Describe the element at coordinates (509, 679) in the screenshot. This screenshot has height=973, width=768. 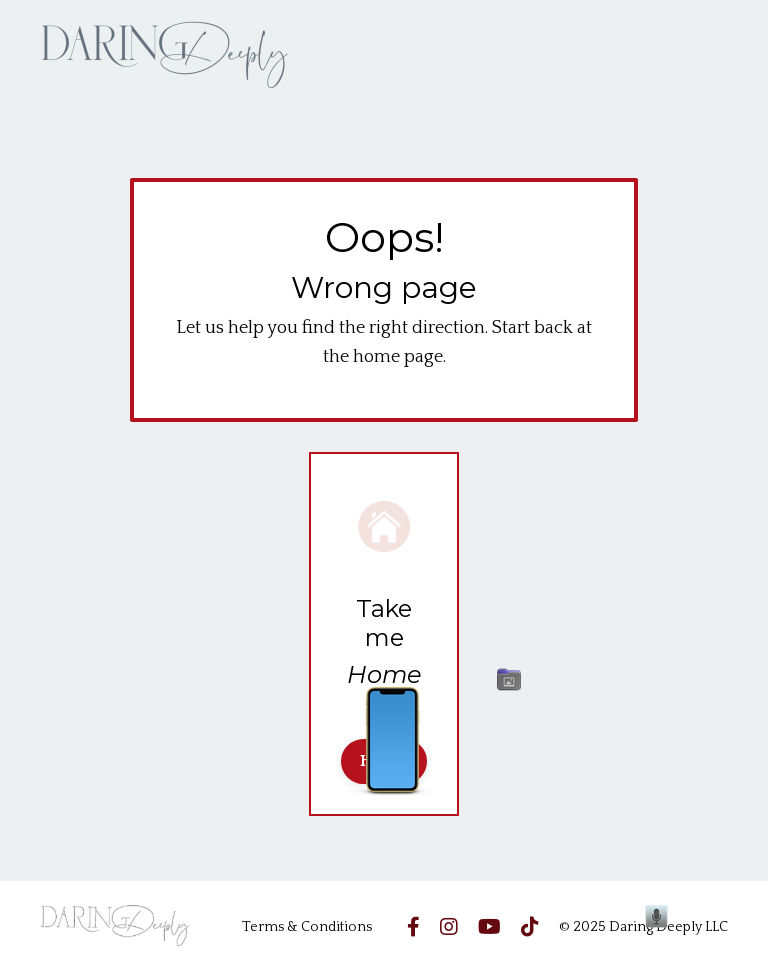
I see `open your pictures folder` at that location.